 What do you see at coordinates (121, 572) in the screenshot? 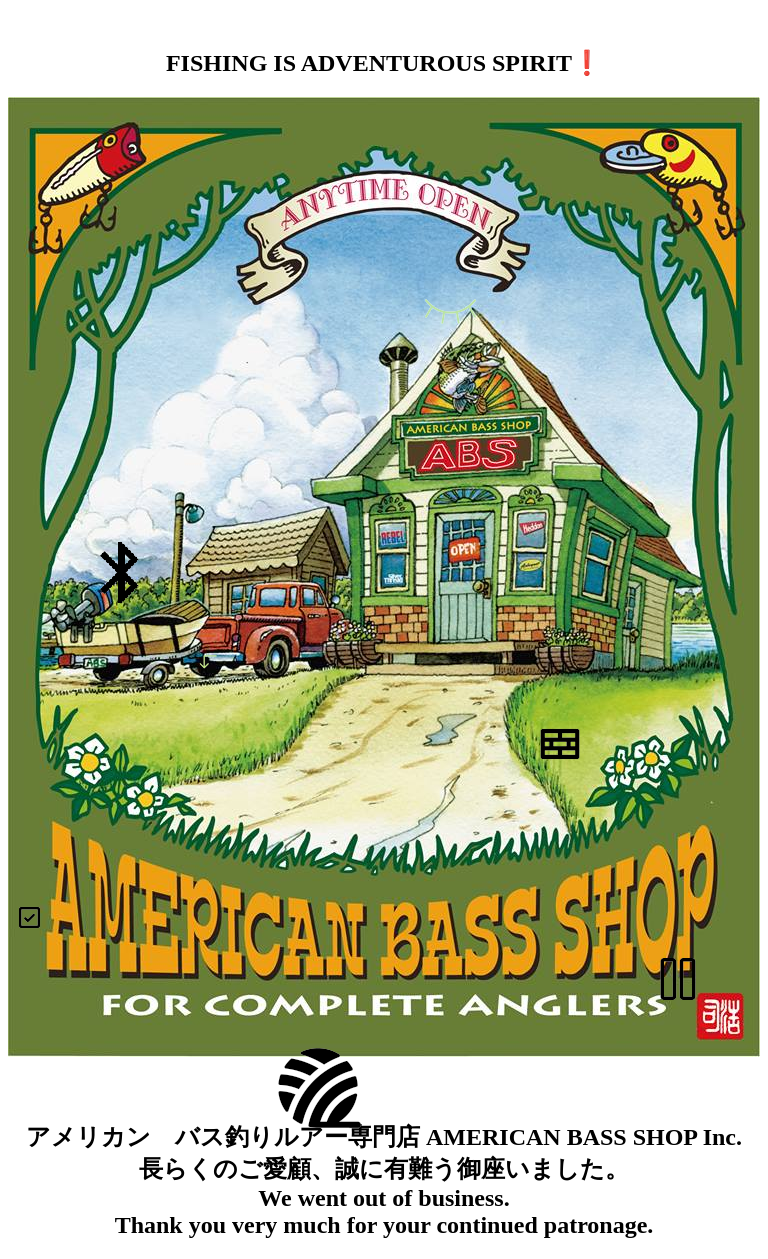
I see `toggle bluetooth connectivity` at bounding box center [121, 572].